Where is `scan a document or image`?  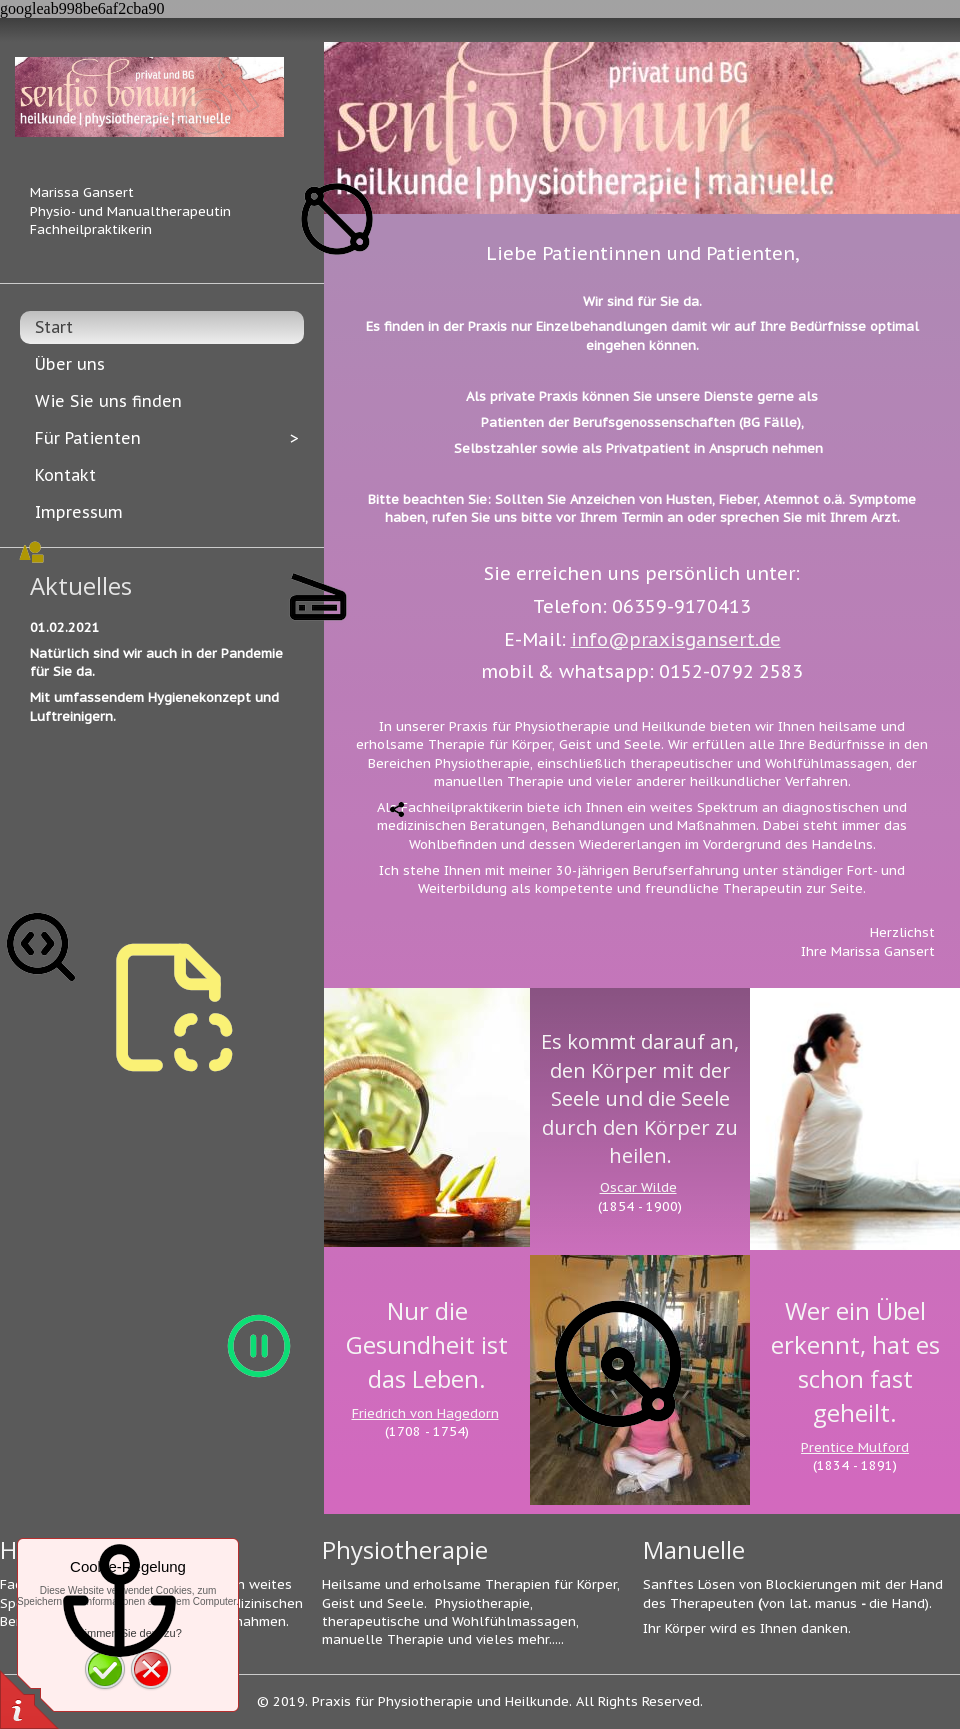
scan a document or image is located at coordinates (318, 595).